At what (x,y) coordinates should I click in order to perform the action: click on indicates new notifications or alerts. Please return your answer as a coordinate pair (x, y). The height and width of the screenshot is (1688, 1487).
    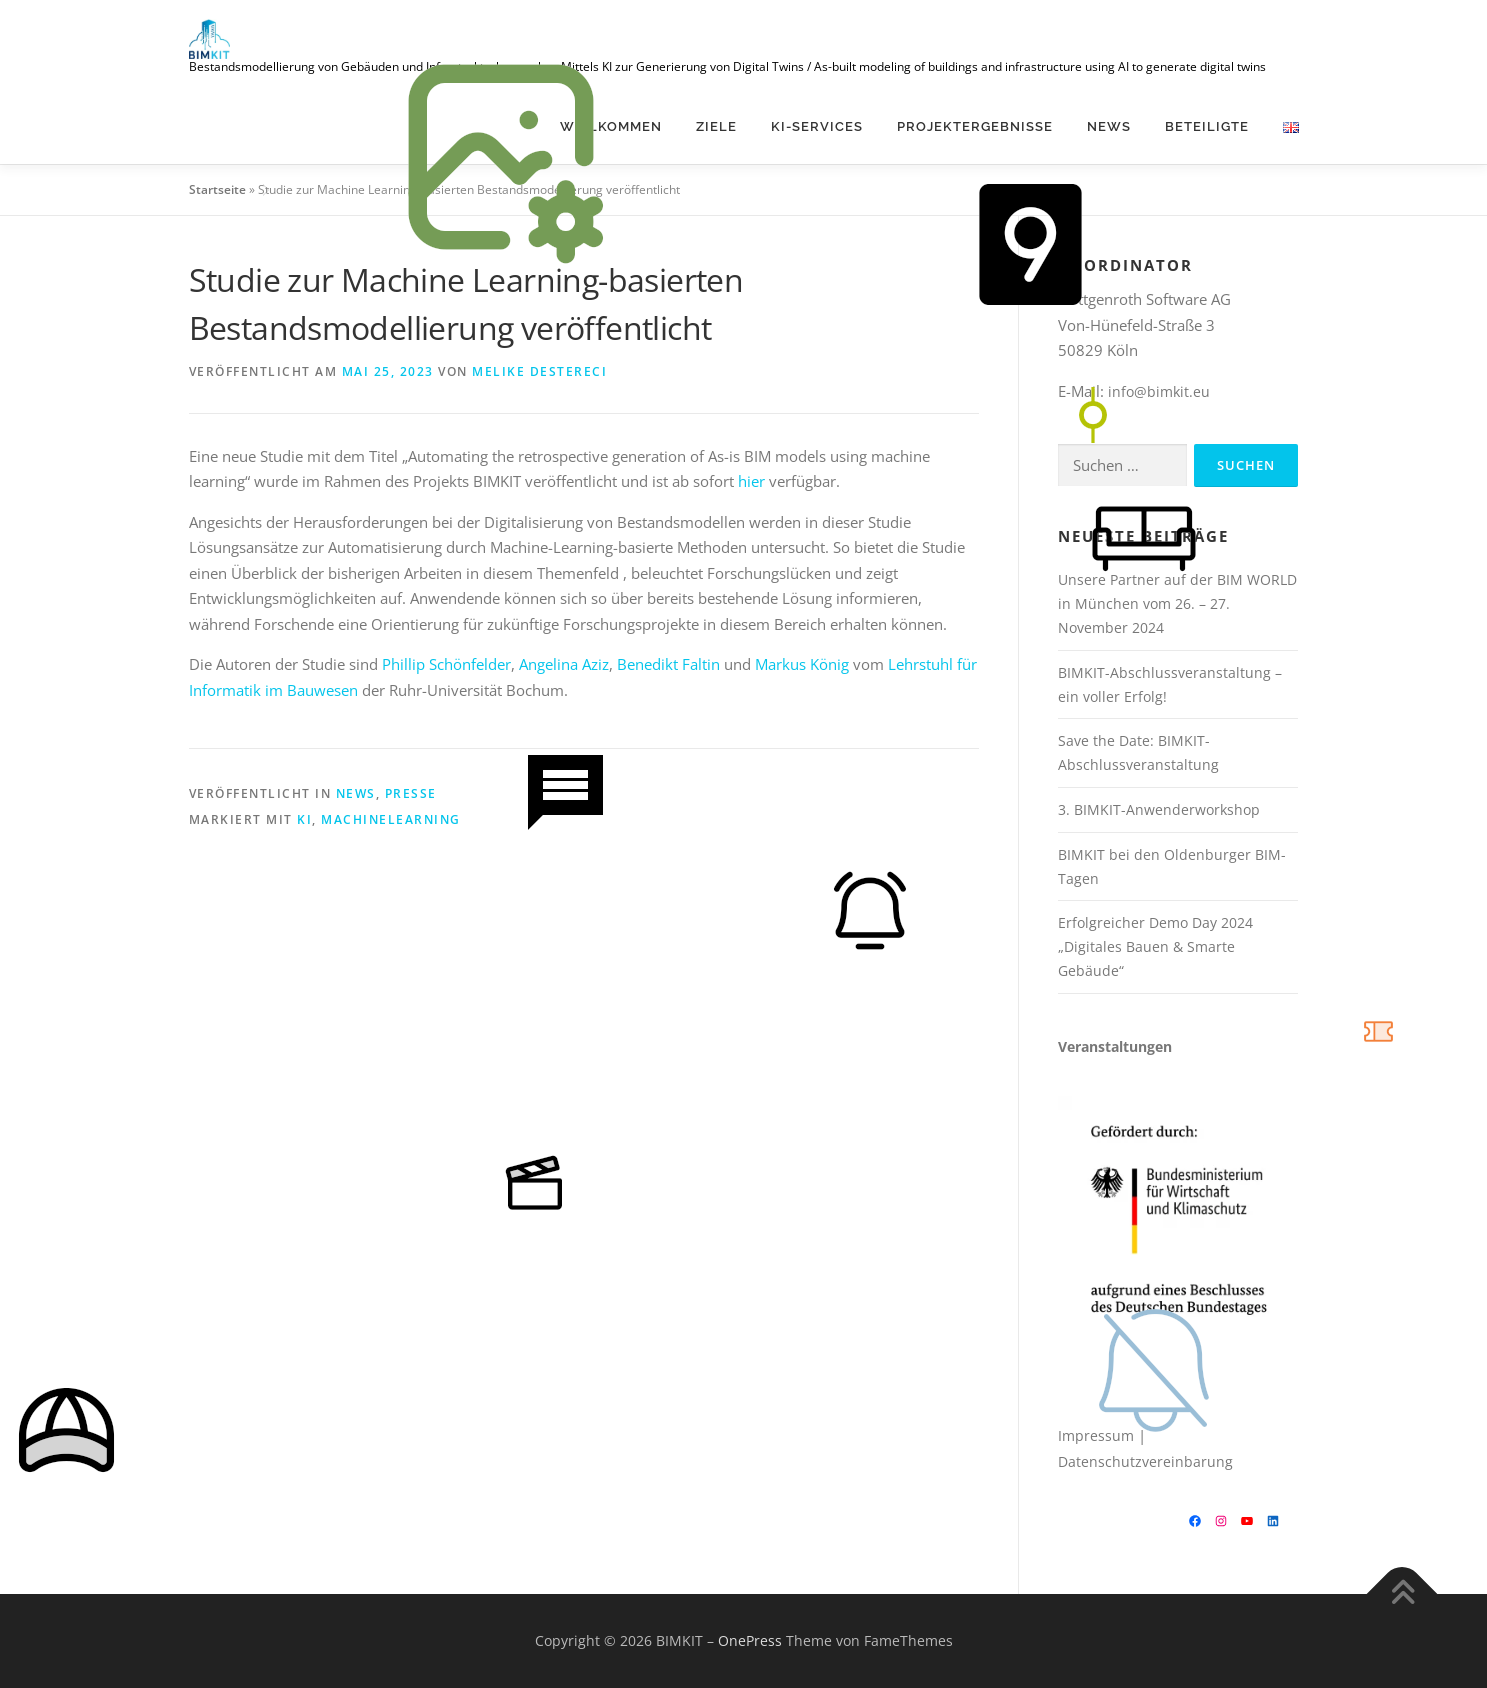
    Looking at the image, I should click on (870, 912).